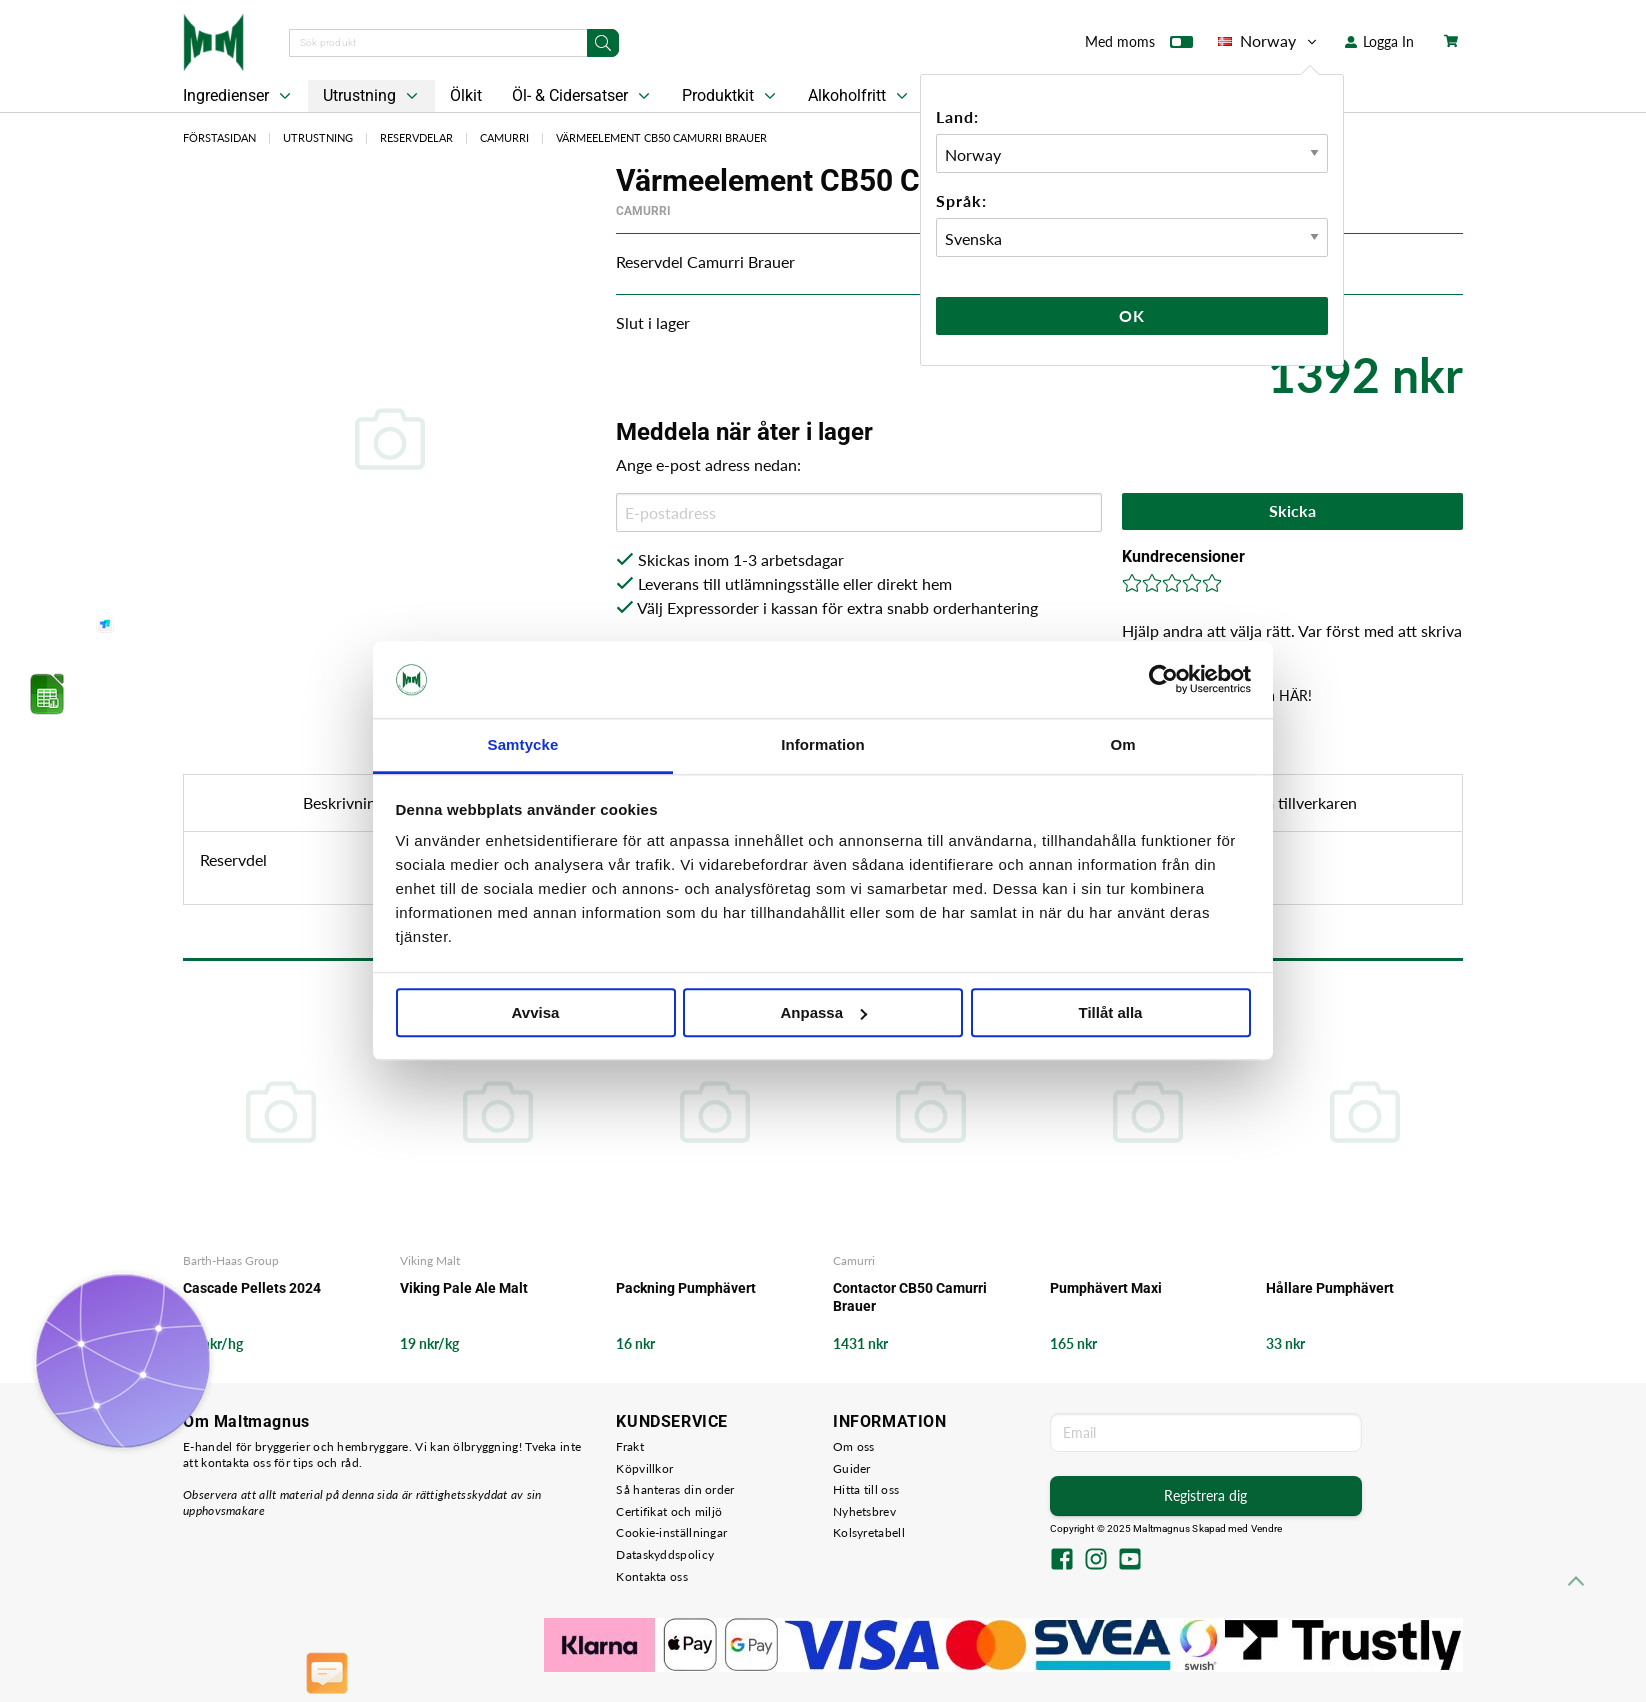  What do you see at coordinates (327, 1673) in the screenshot?
I see `open empathy messaging app` at bounding box center [327, 1673].